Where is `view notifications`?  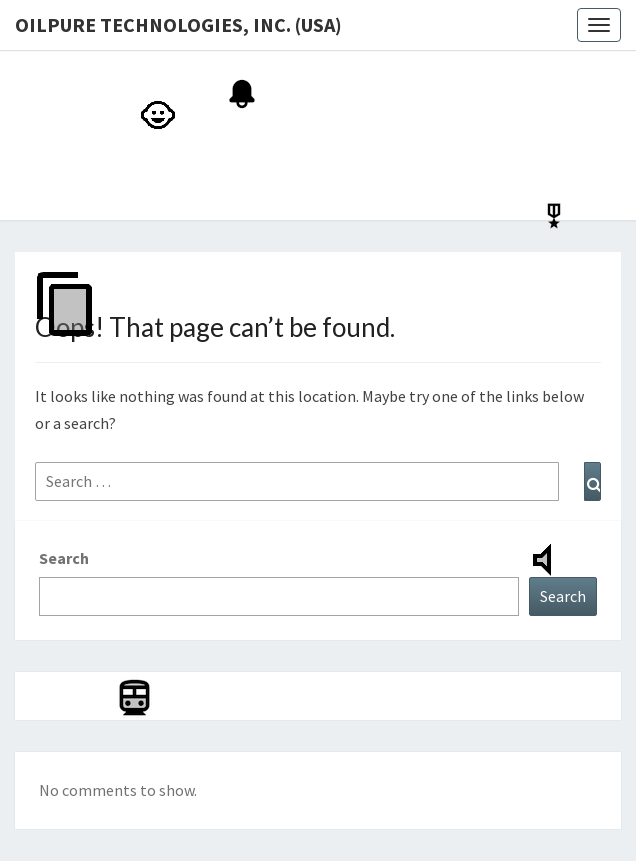
view notifications is located at coordinates (242, 94).